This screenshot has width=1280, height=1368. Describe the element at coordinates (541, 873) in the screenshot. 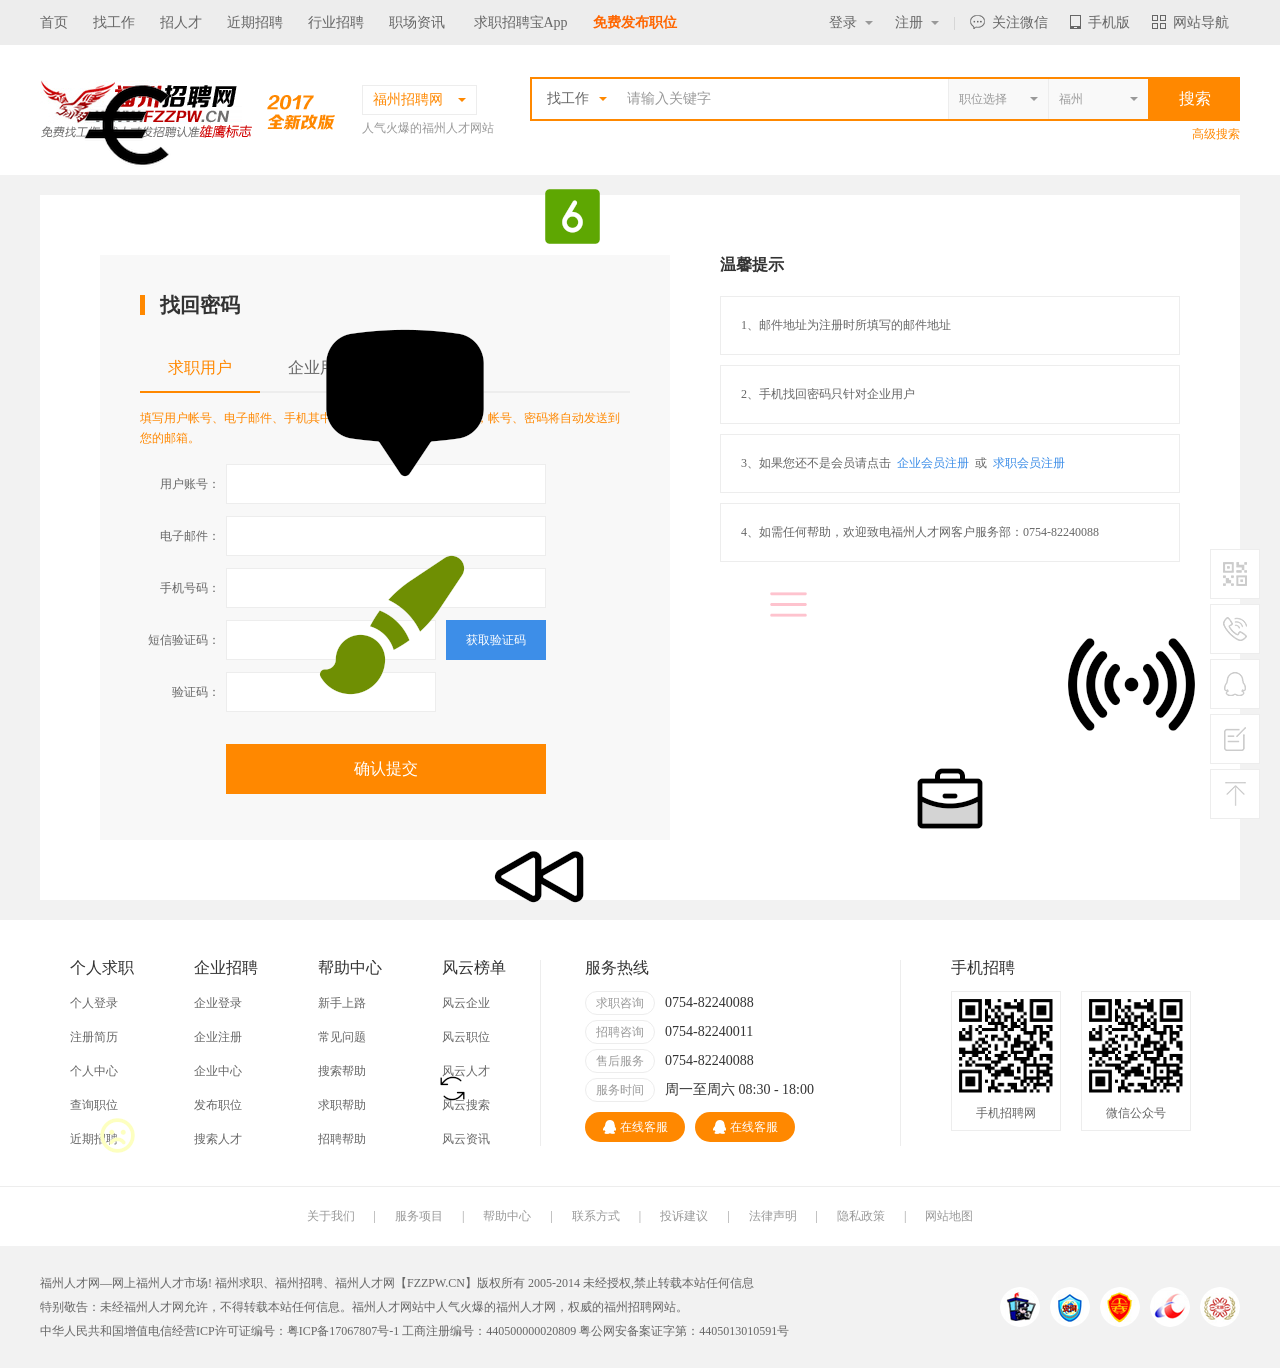

I see `rewind or skip to previous track` at that location.